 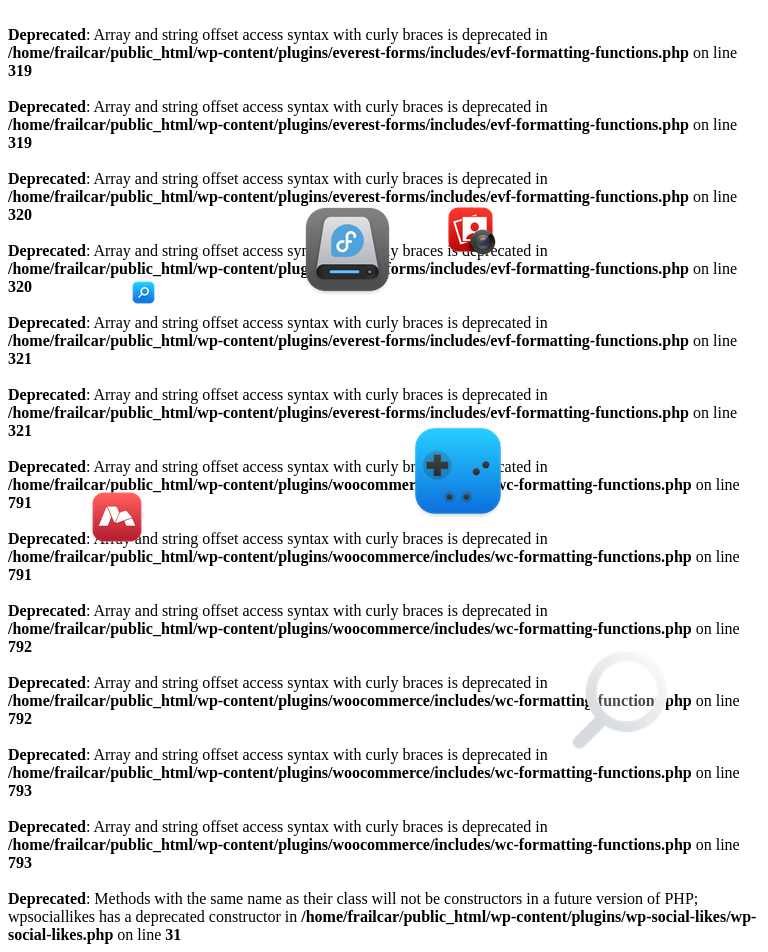 What do you see at coordinates (143, 292) in the screenshot?
I see `open search settings or preferences` at bounding box center [143, 292].